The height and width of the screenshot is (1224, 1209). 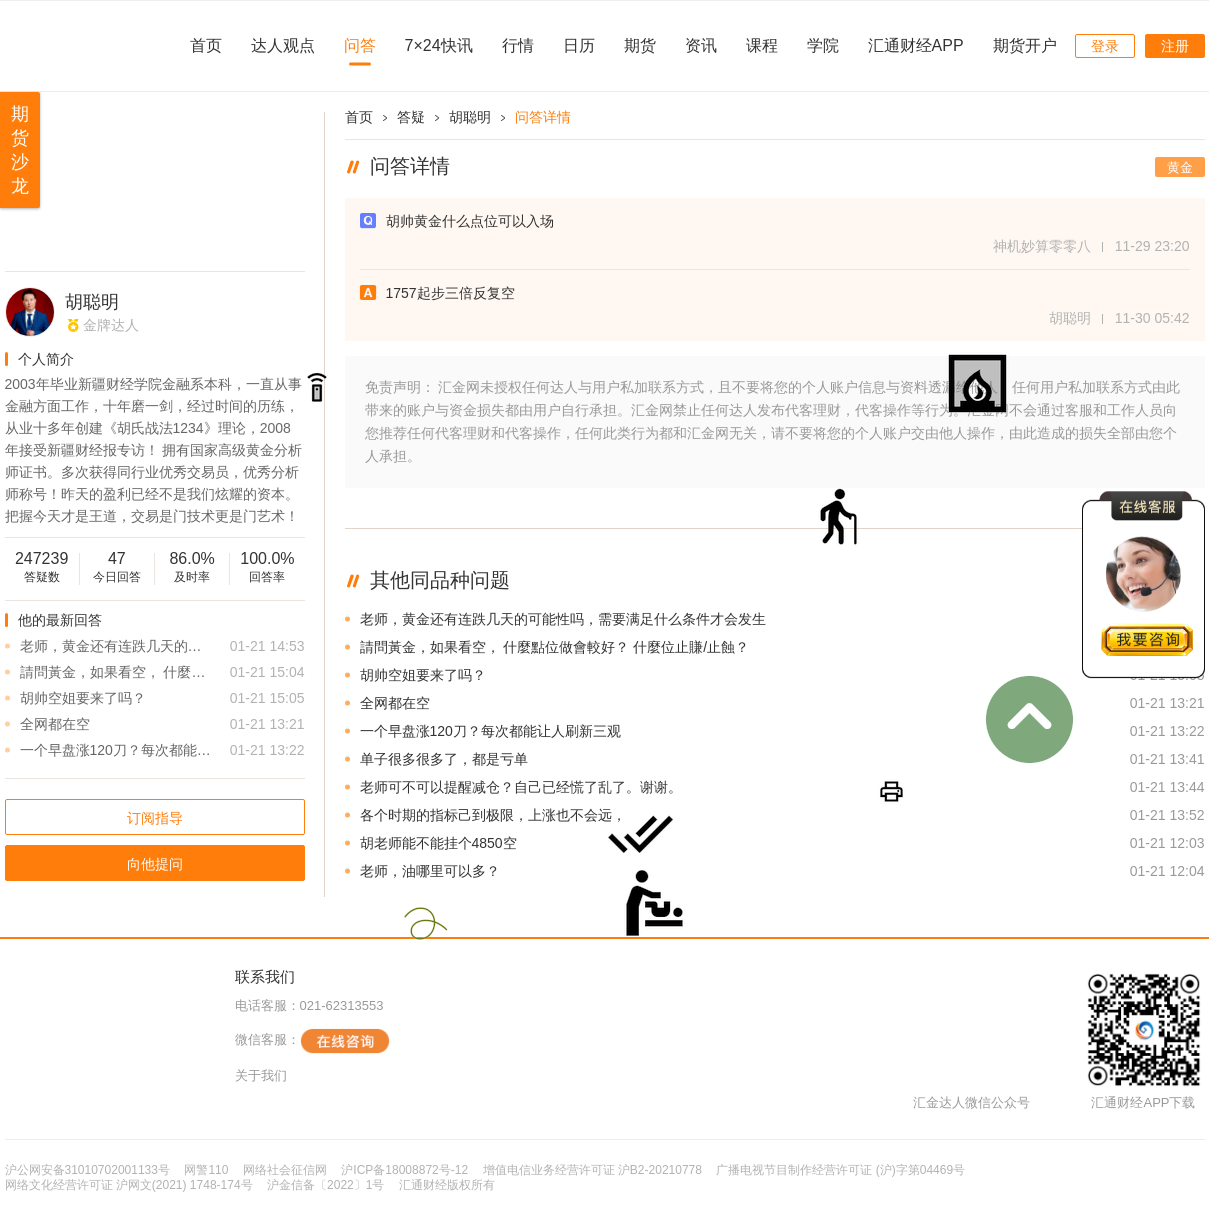 I want to click on all items marked as complete, so click(x=640, y=833).